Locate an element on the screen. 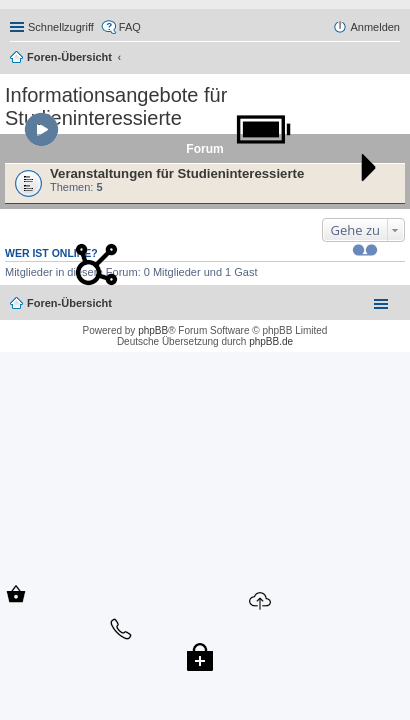  access affiliate or referral program is located at coordinates (96, 264).